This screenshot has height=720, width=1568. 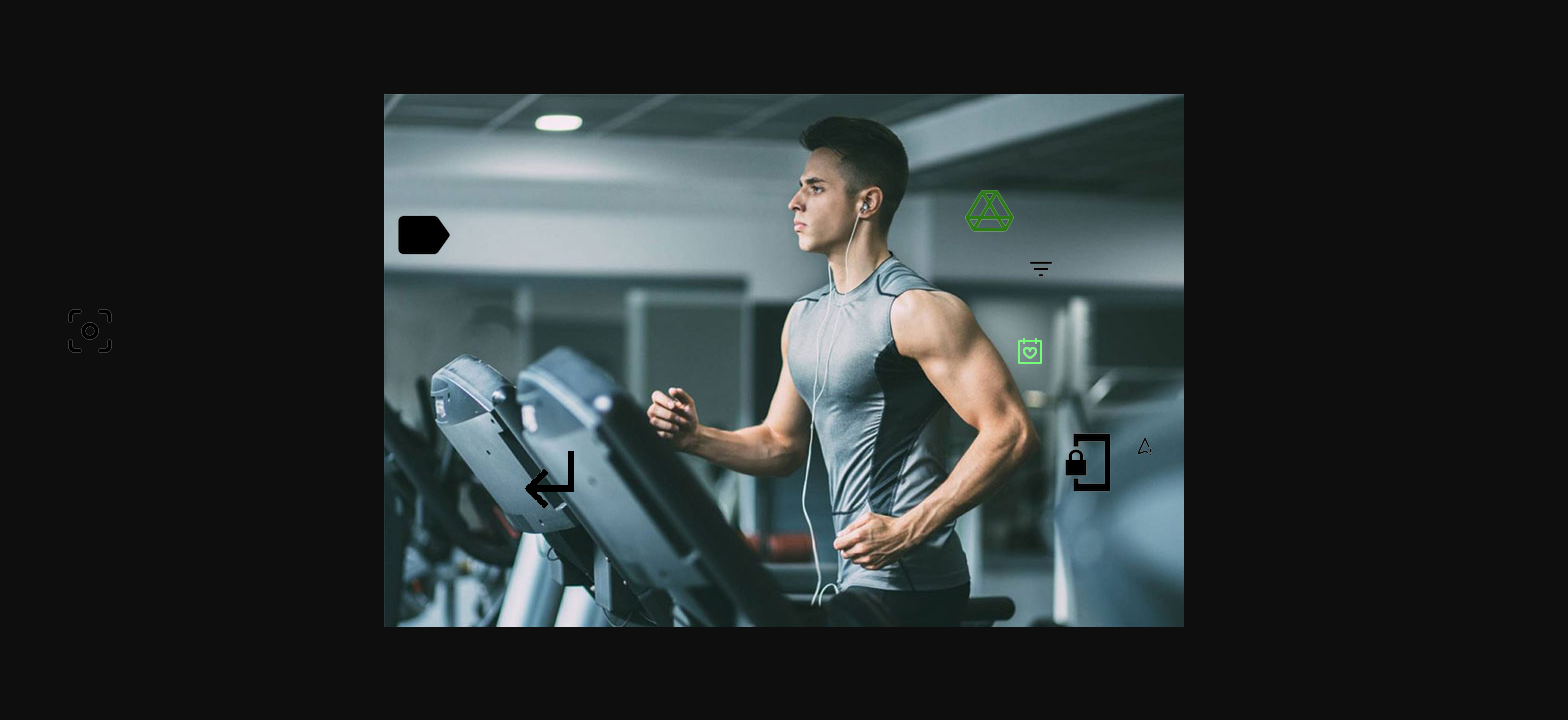 What do you see at coordinates (90, 331) in the screenshot?
I see `focus on a specific area or element` at bounding box center [90, 331].